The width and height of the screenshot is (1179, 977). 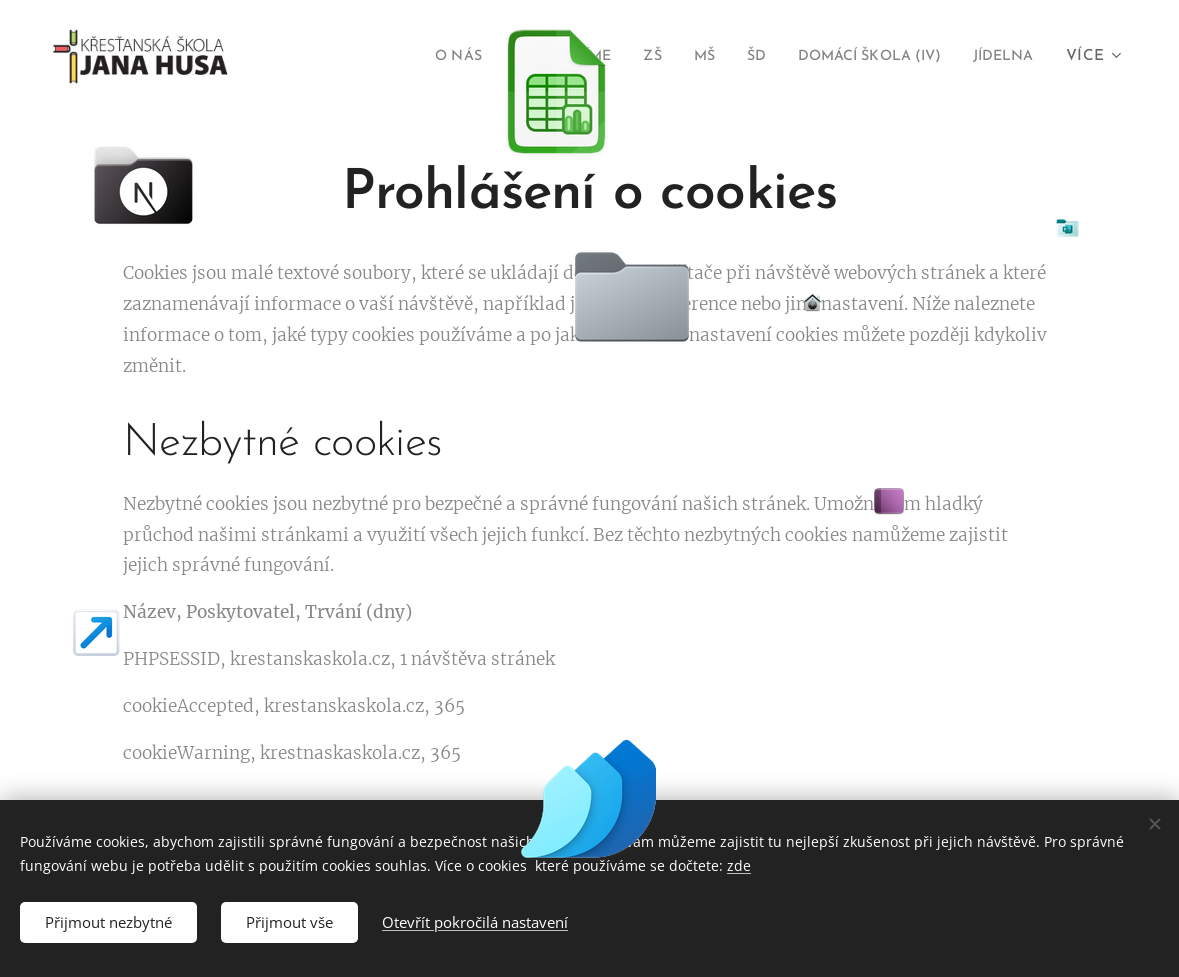 I want to click on open a folder to view its contents, so click(x=632, y=300).